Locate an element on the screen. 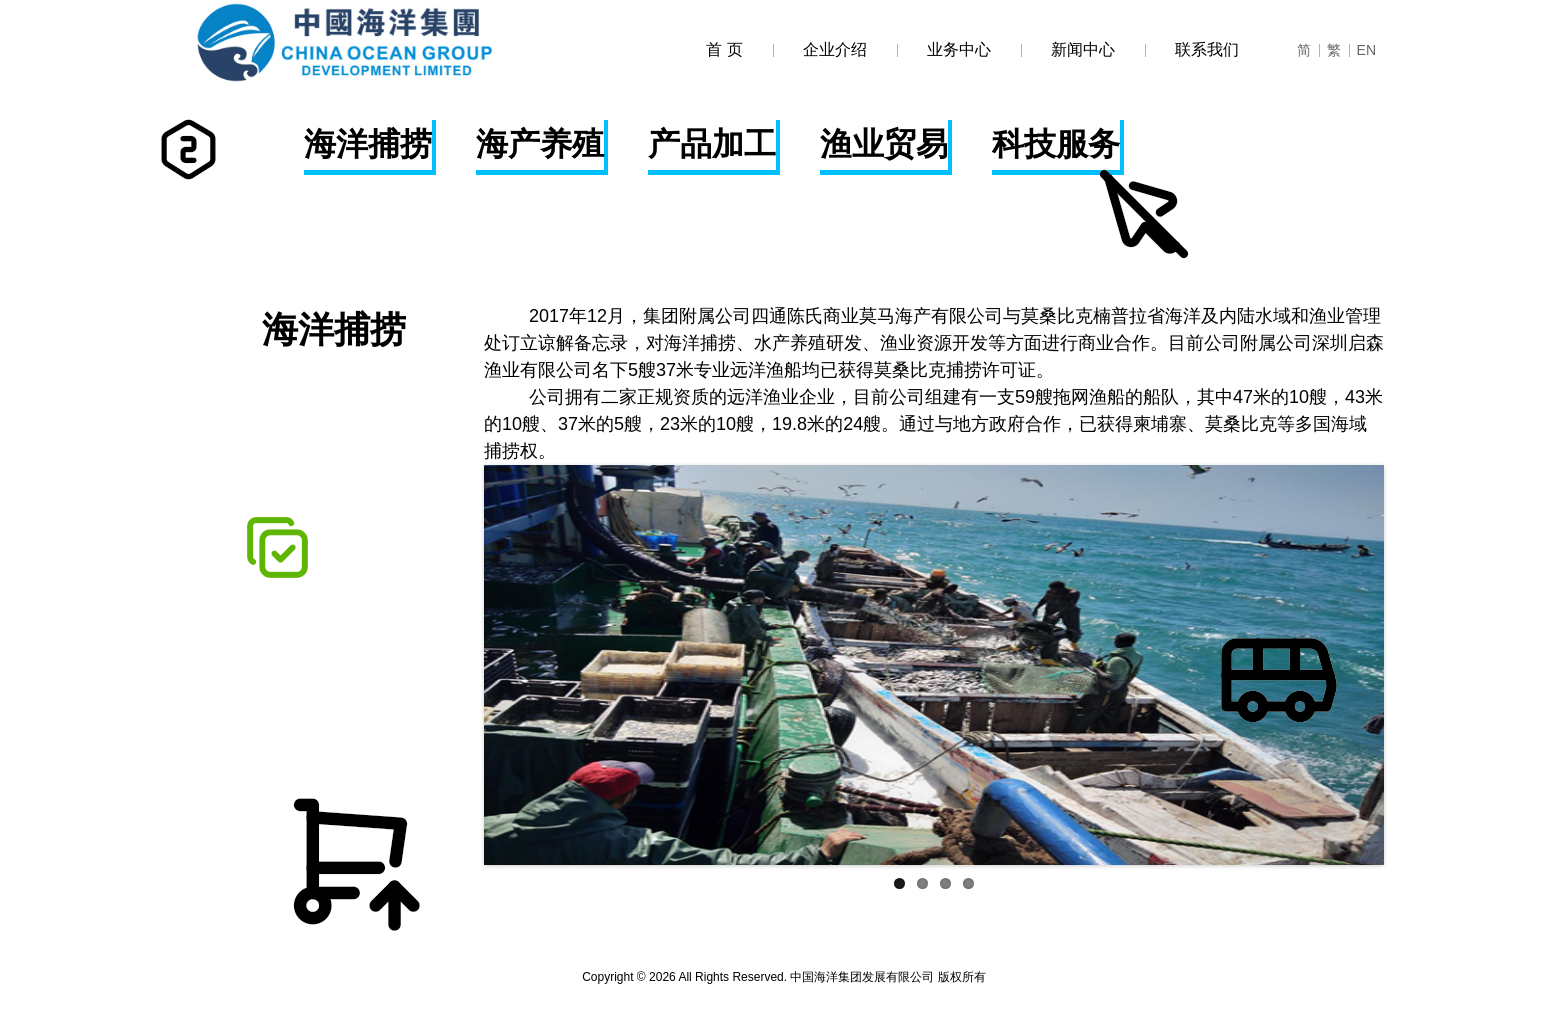  upload items to your cart is located at coordinates (350, 861).